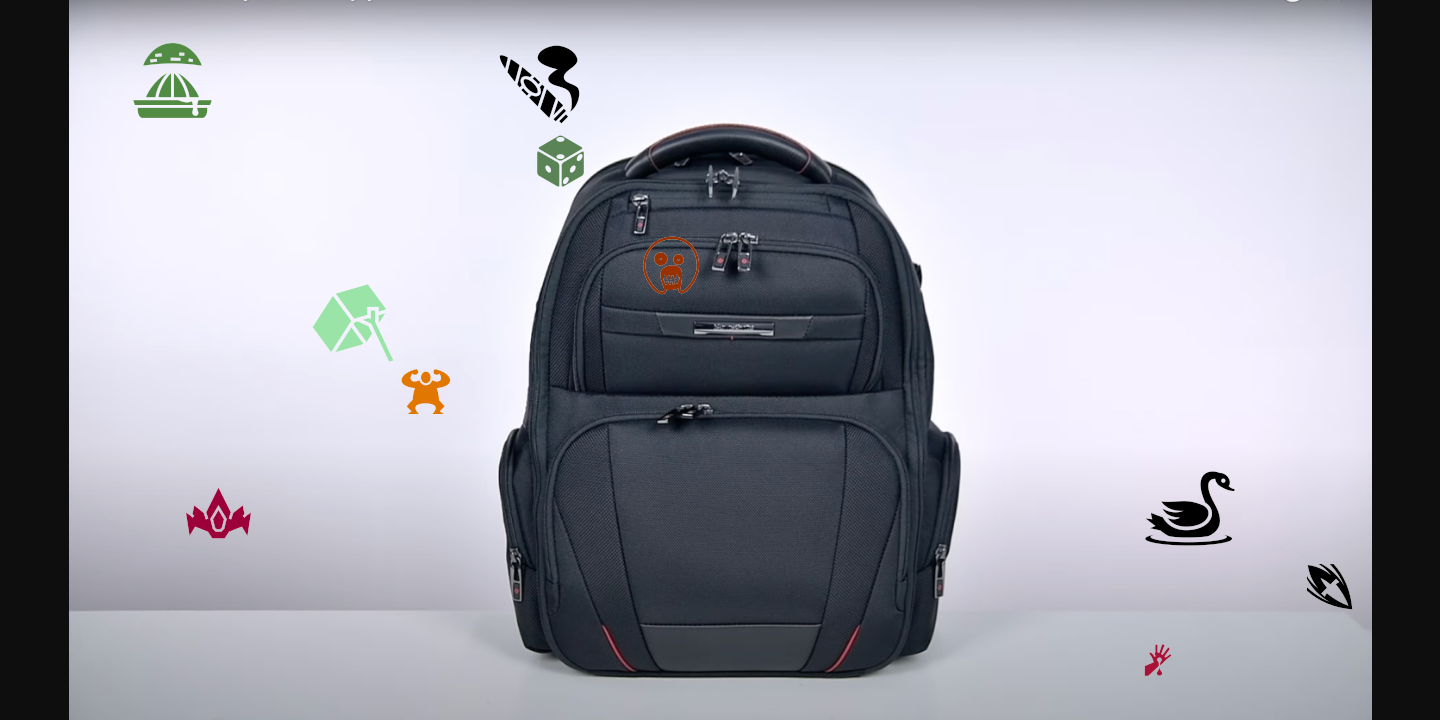 The width and height of the screenshot is (1440, 720). Describe the element at coordinates (426, 391) in the screenshot. I see `indicates strength or power attribute in a game` at that location.